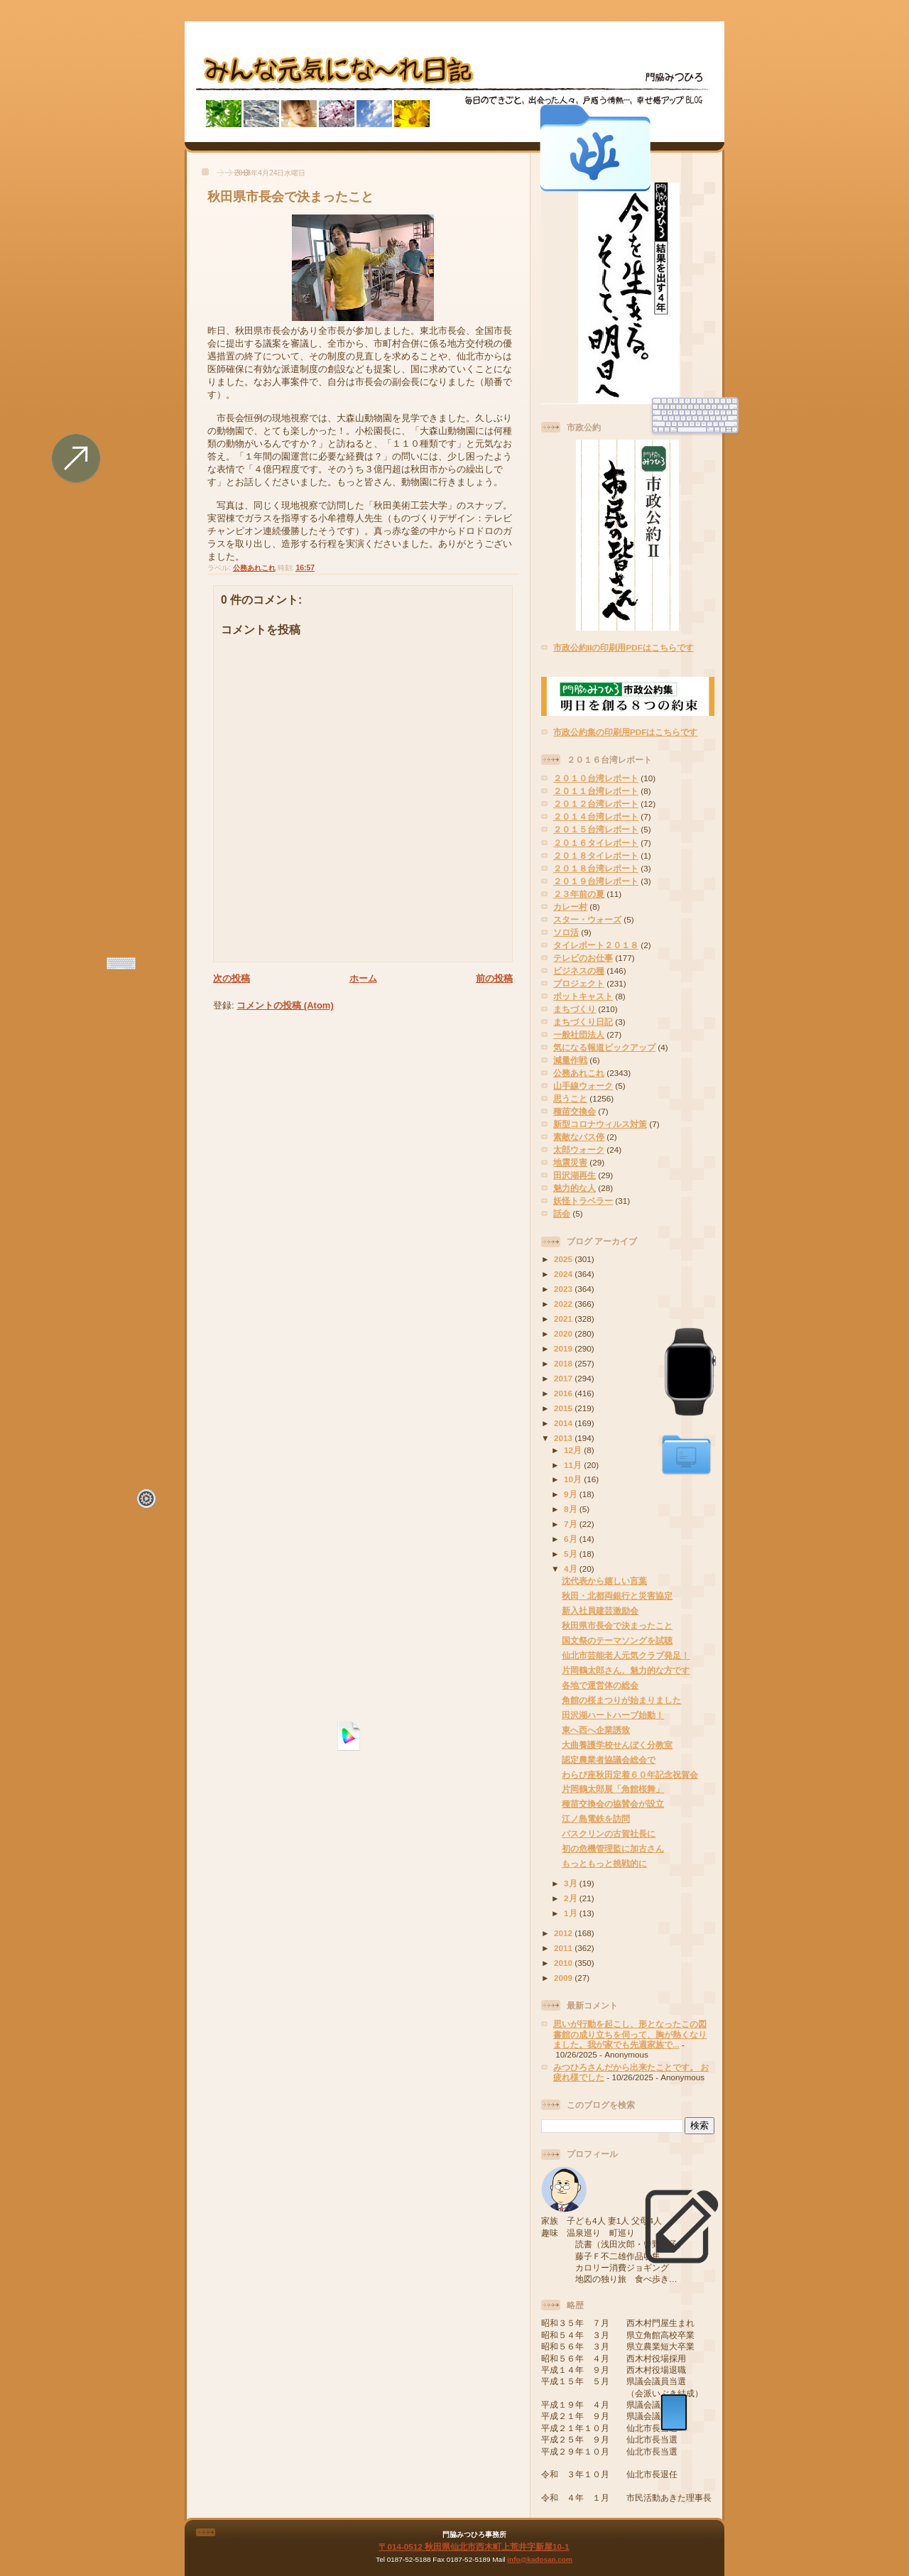 The width and height of the screenshot is (909, 2576). What do you see at coordinates (686, 1454) in the screenshot?
I see `open PC or windows computer folder` at bounding box center [686, 1454].